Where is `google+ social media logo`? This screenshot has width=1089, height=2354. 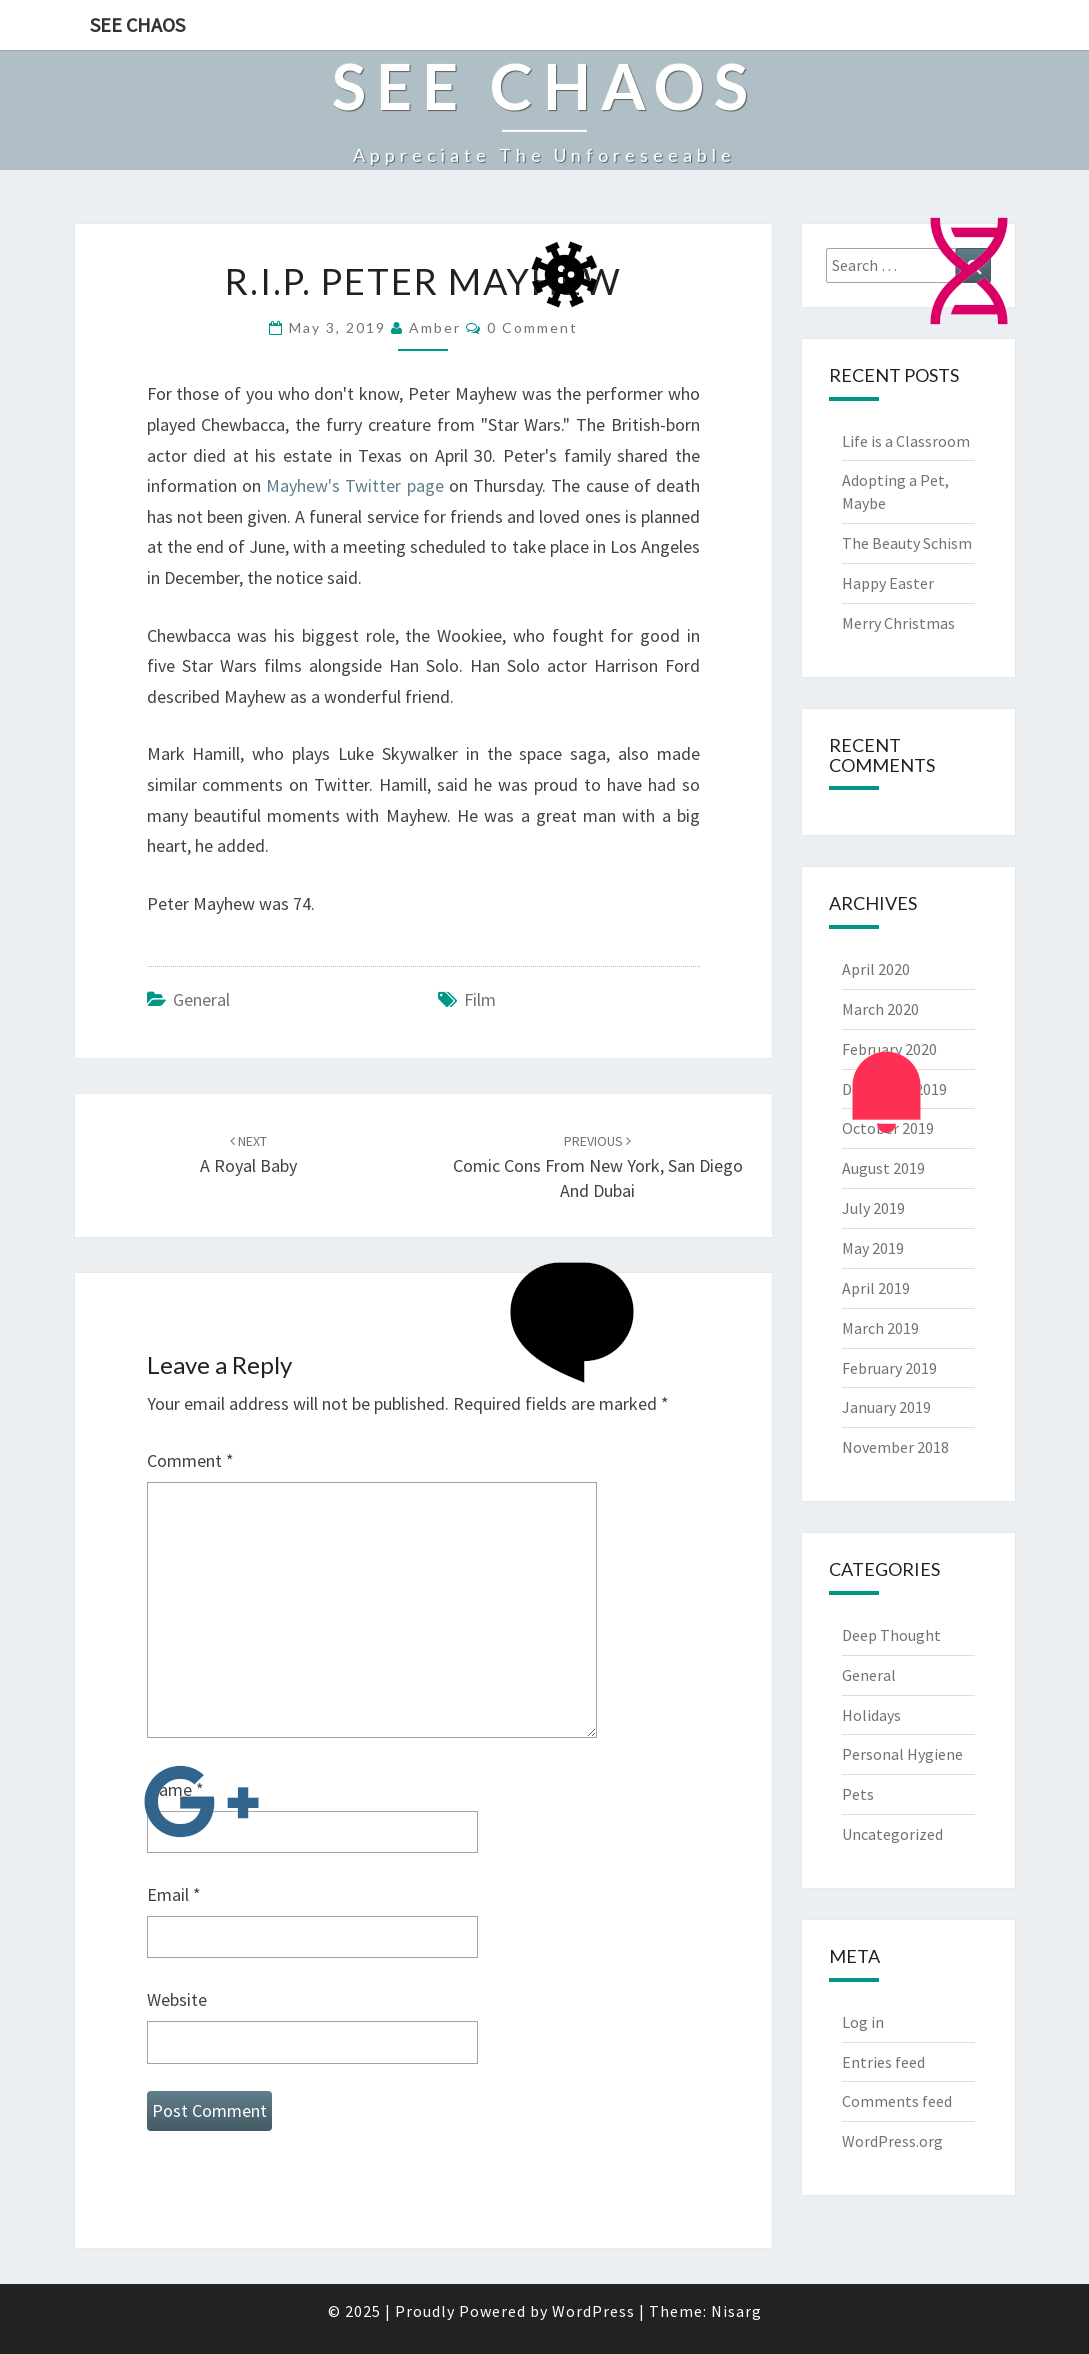
google+ social media logo is located at coordinates (201, 1801).